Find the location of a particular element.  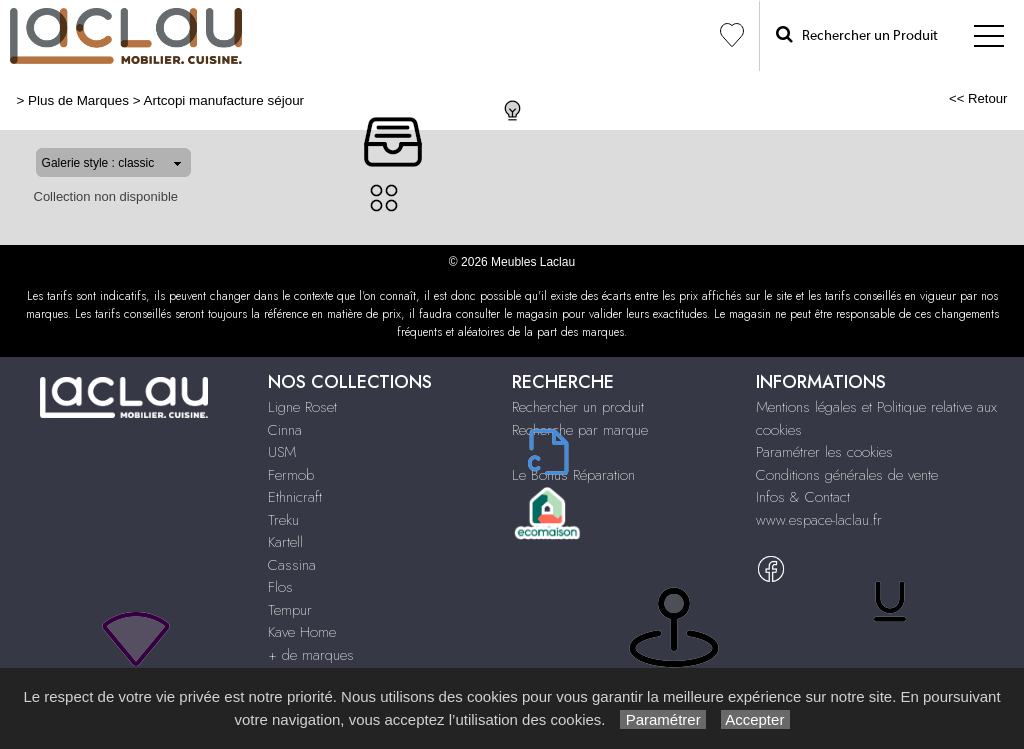

toggle idea or inspiration mode is located at coordinates (512, 110).